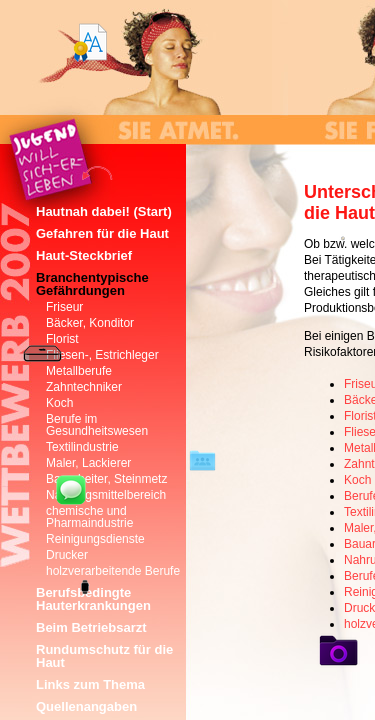 Image resolution: width=375 pixels, height=720 pixels. Describe the element at coordinates (202, 460) in the screenshot. I see `access shared group folder` at that location.